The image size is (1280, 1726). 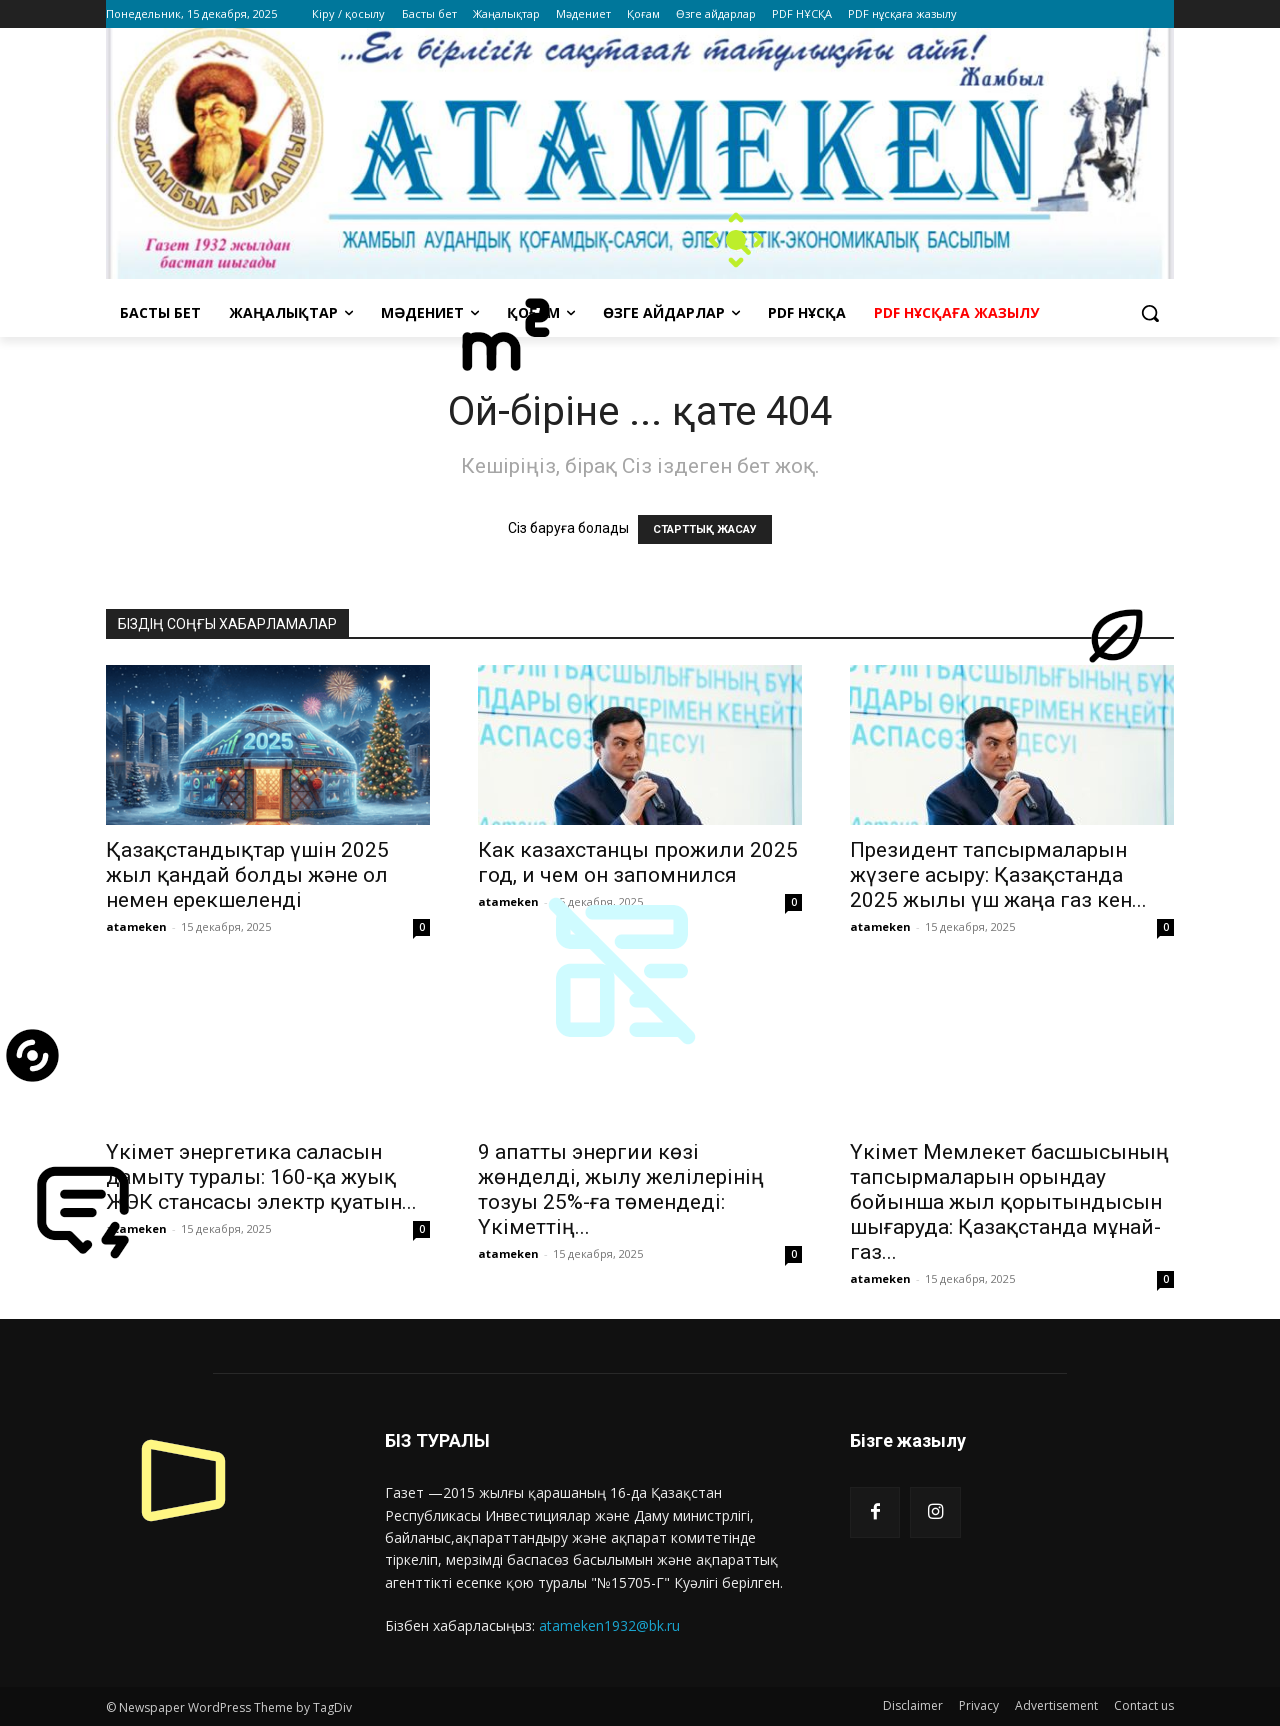 What do you see at coordinates (183, 1480) in the screenshot?
I see `skew or shear object horizontally` at bounding box center [183, 1480].